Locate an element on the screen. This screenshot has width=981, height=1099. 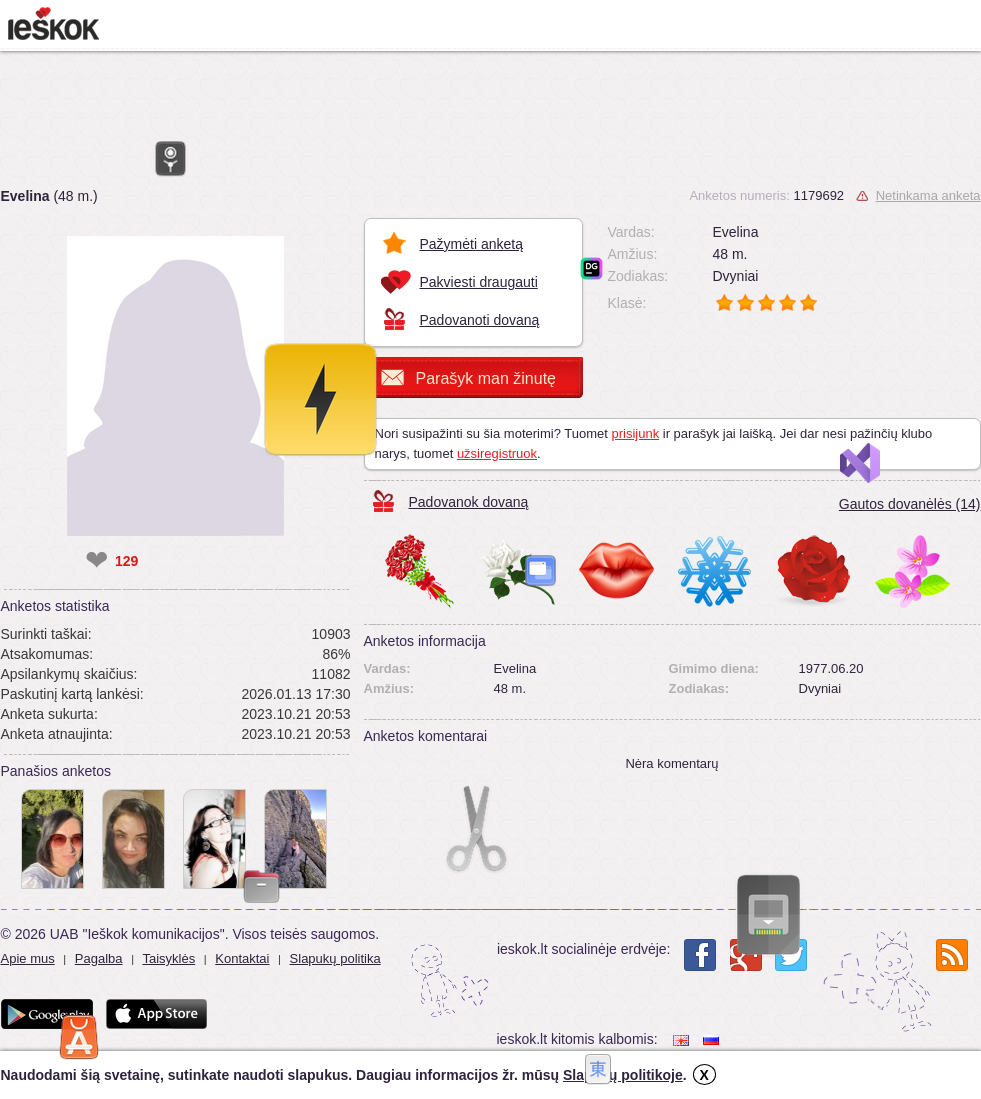
open the app center to browse and install applications is located at coordinates (79, 1037).